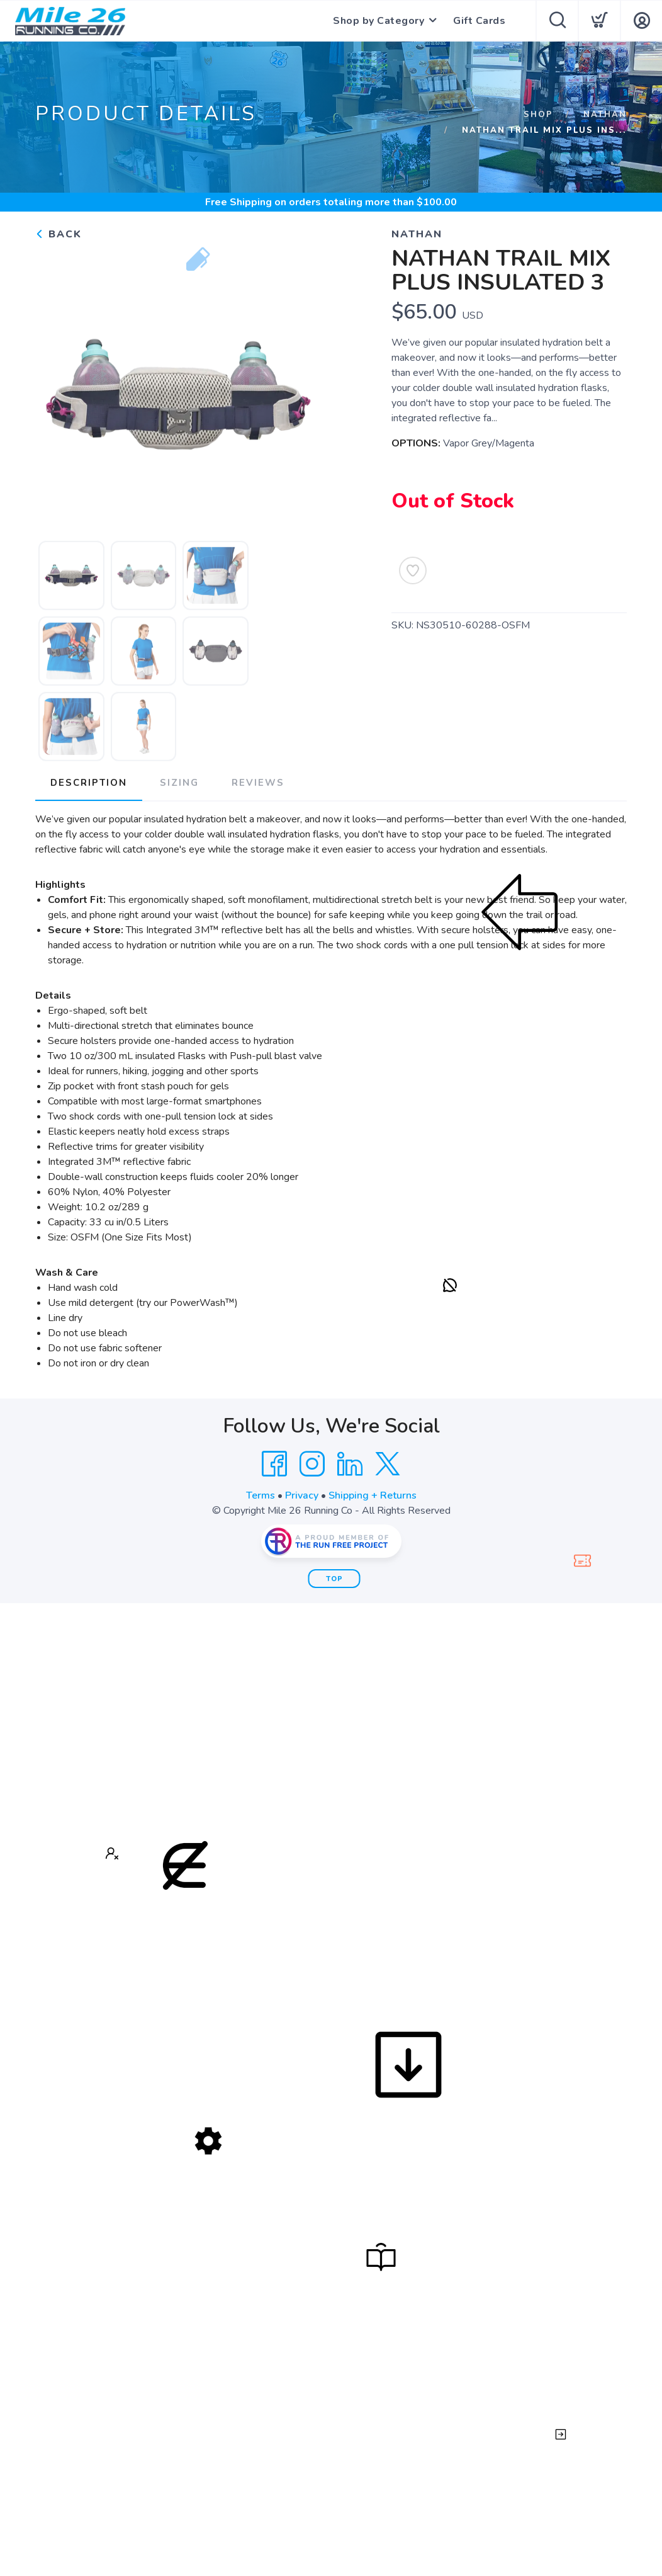  What do you see at coordinates (185, 1865) in the screenshot?
I see `indicates item is not part of a set or group` at bounding box center [185, 1865].